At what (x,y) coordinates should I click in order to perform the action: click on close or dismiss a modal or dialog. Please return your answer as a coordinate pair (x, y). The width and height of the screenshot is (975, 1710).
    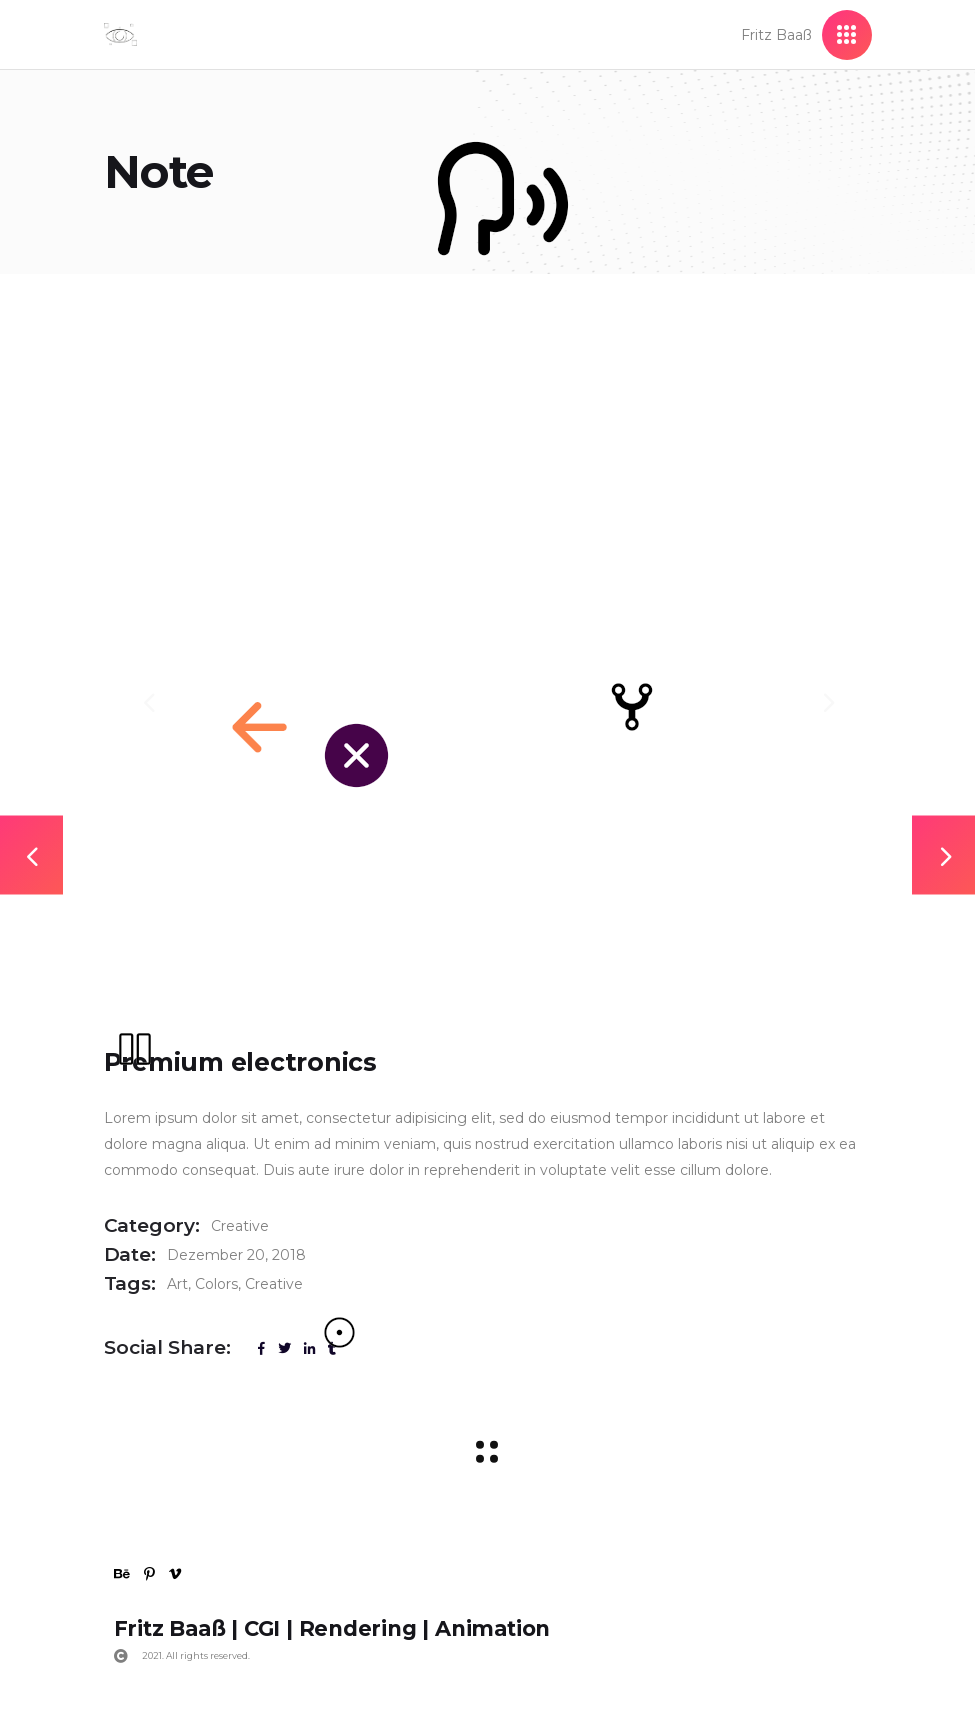
    Looking at the image, I should click on (356, 755).